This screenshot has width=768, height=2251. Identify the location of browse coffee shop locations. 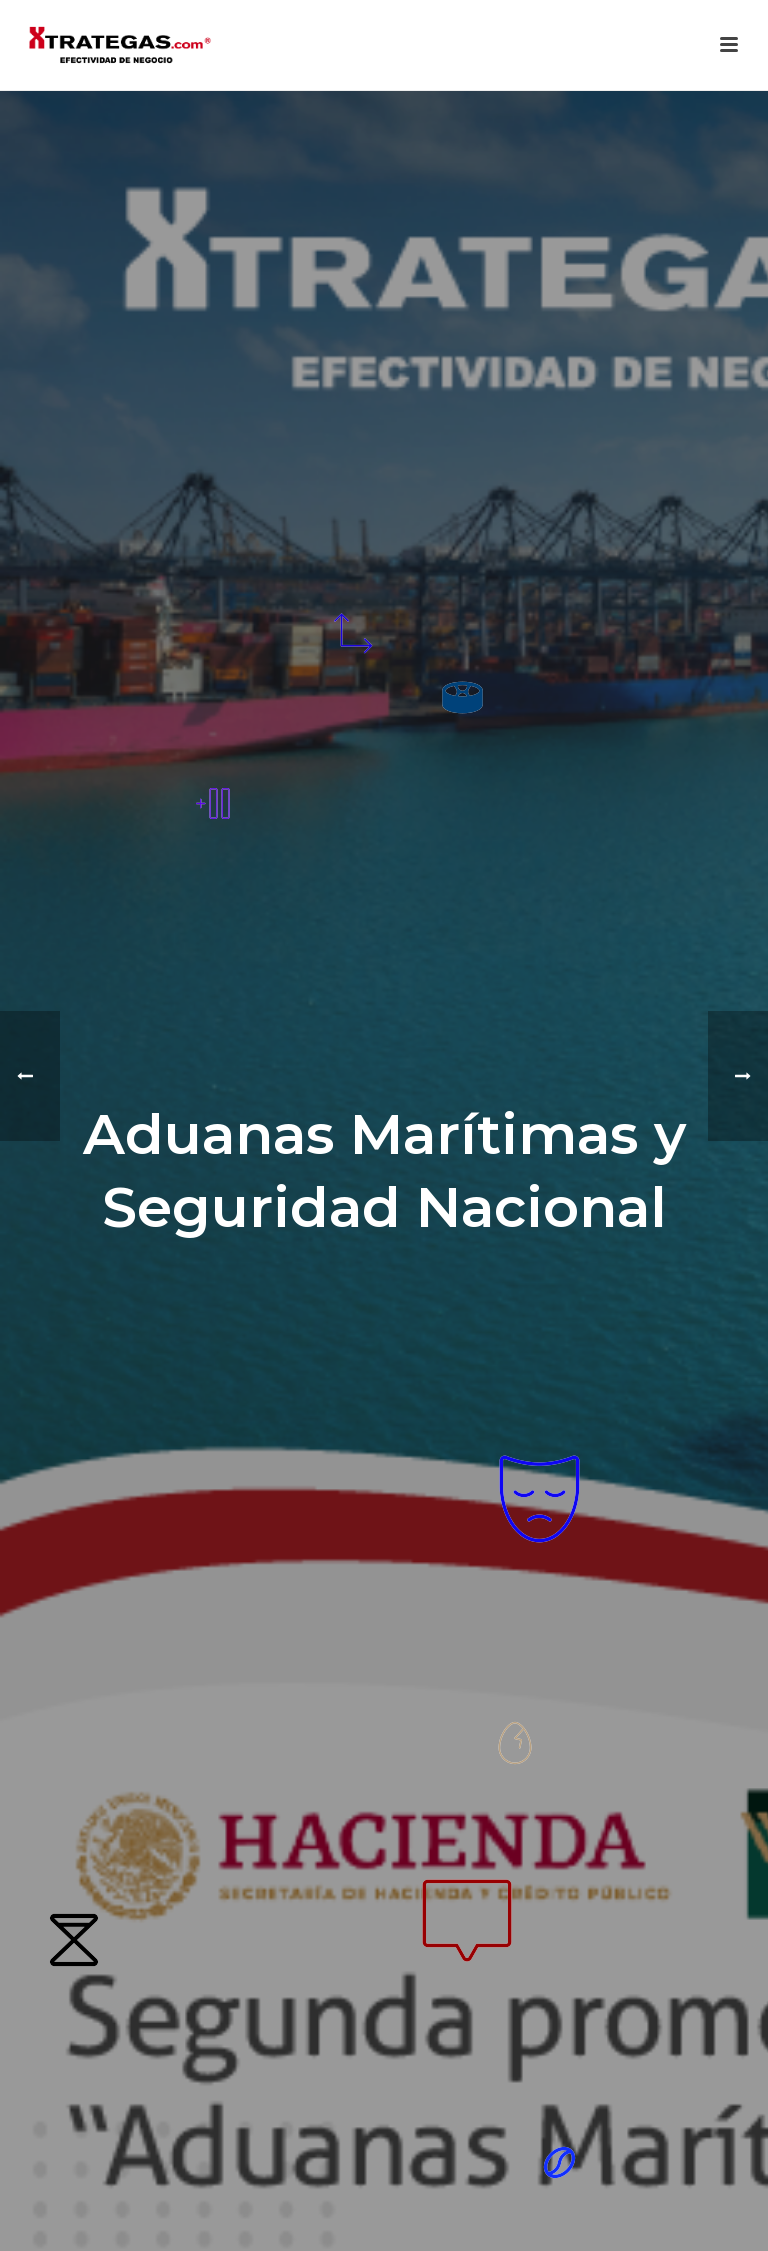
(559, 2162).